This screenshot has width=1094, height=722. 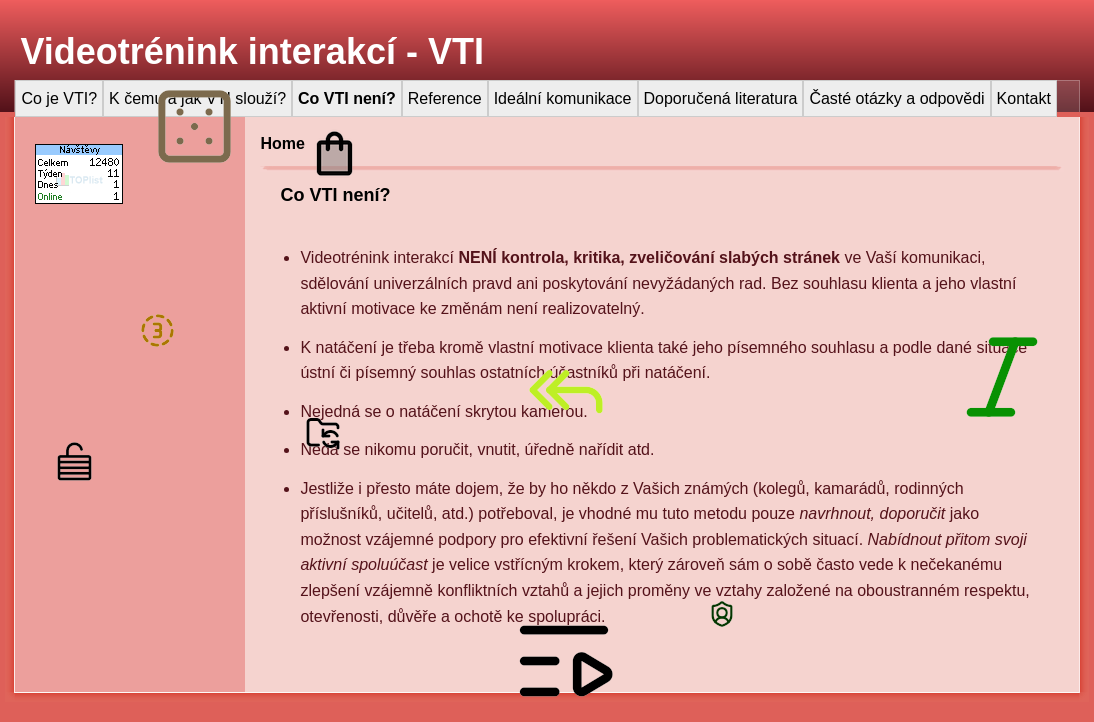 I want to click on step 3 of a multi-step process, so click(x=157, y=330).